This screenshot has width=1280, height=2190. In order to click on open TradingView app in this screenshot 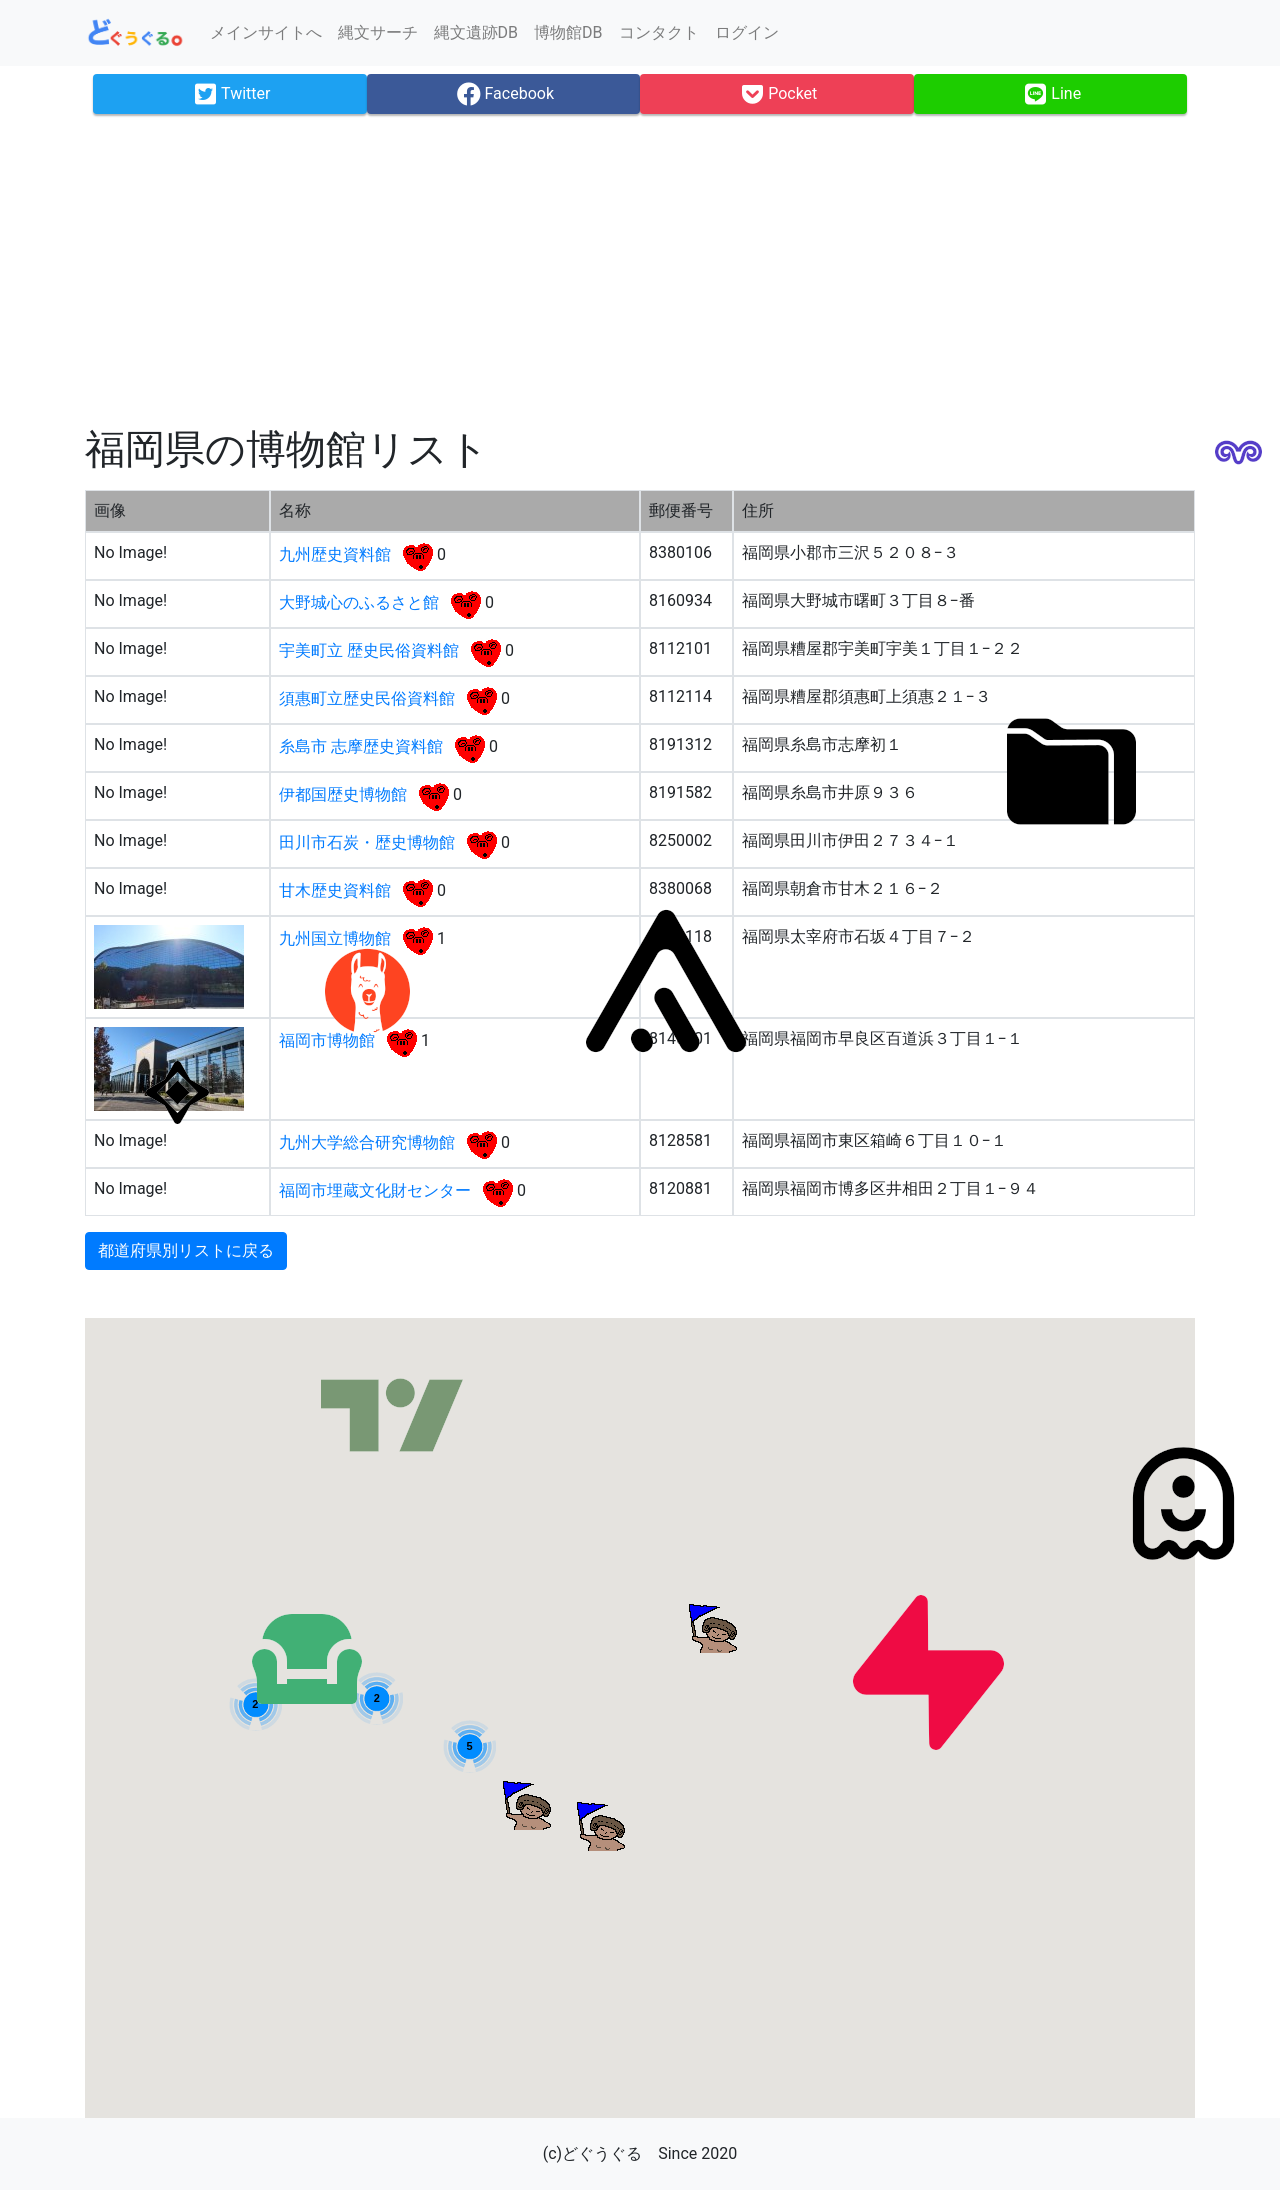, I will do `click(392, 1415)`.